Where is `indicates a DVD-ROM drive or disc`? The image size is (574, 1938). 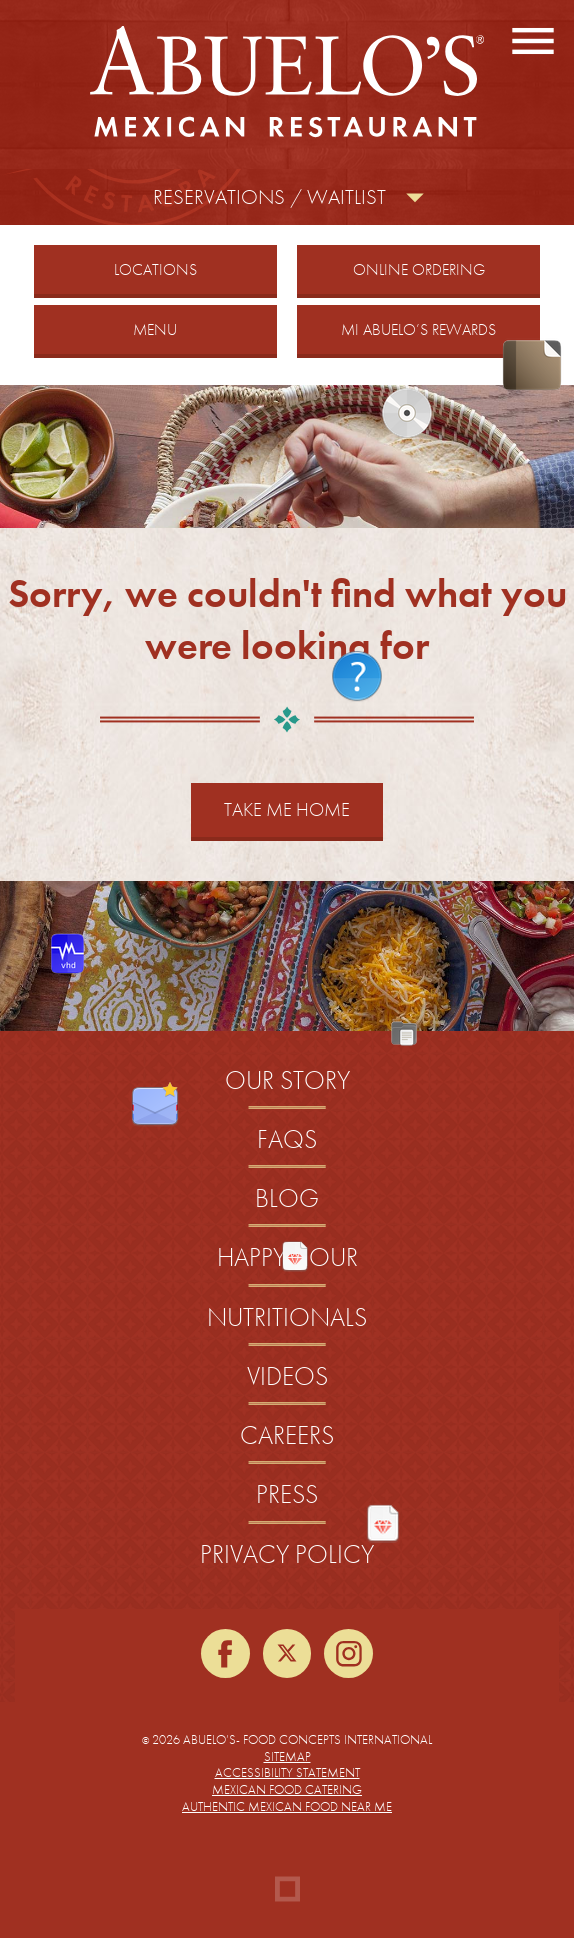 indicates a DVD-ROM drive or disc is located at coordinates (407, 413).